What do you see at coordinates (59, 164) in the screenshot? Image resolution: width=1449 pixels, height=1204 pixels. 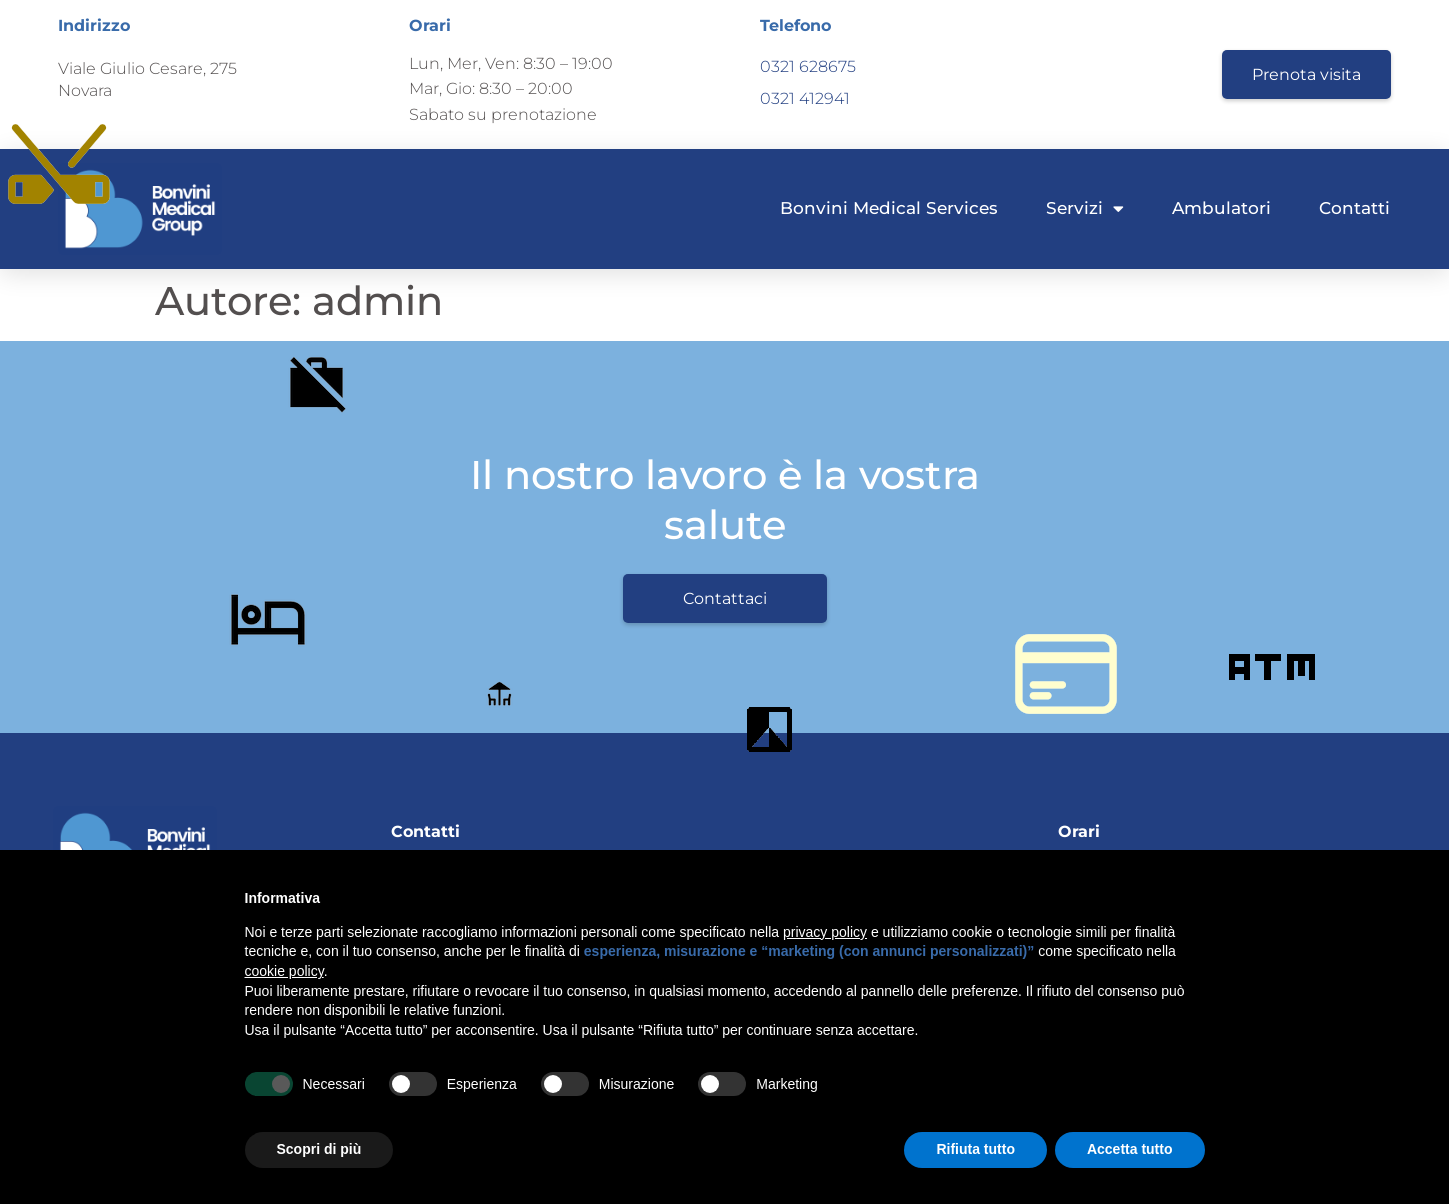 I see `view hockey scores or stats` at bounding box center [59, 164].